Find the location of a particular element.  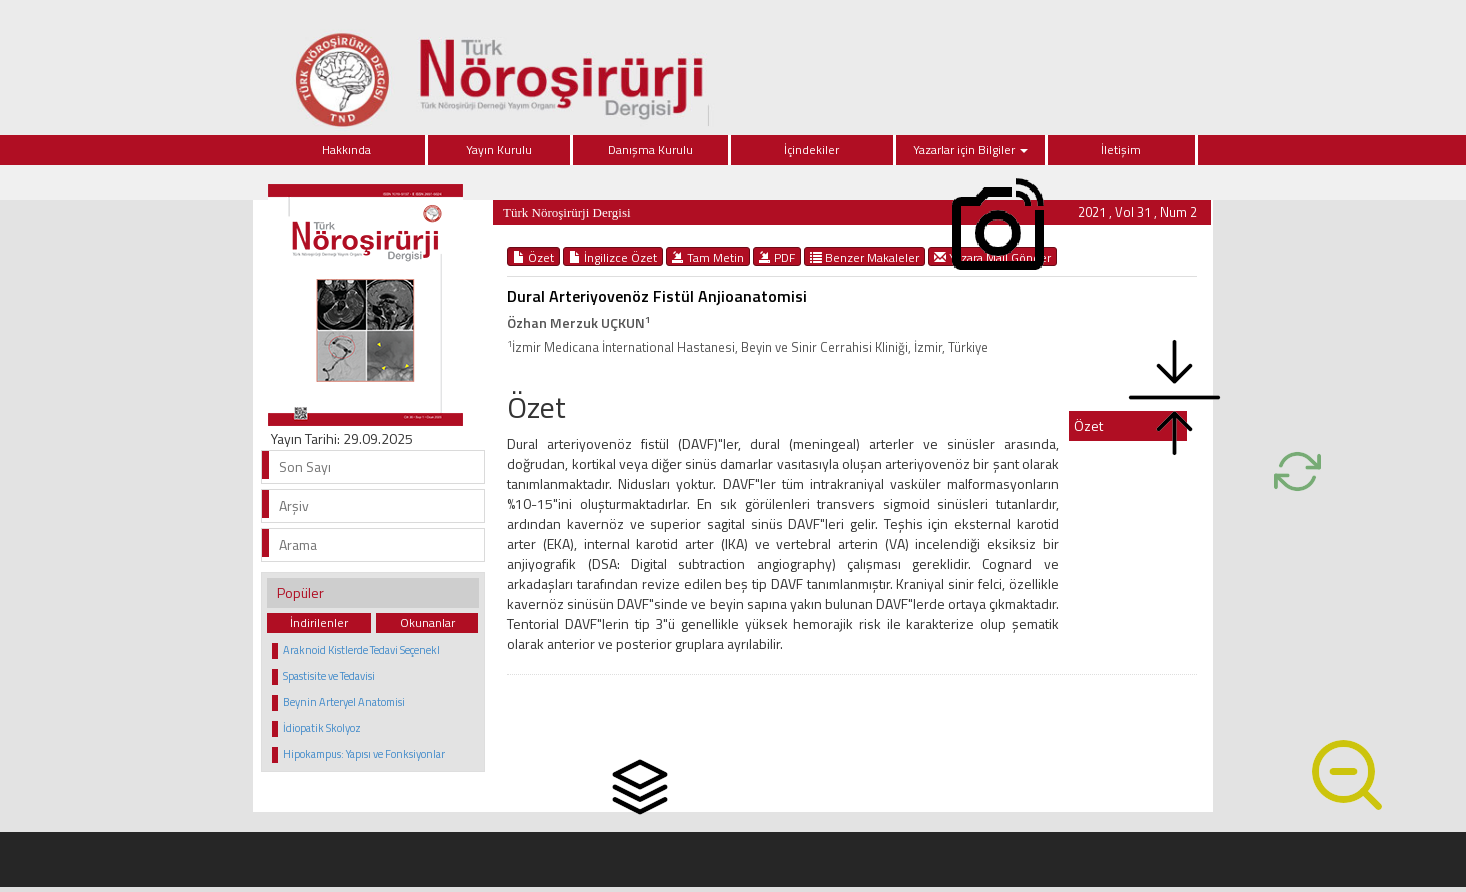

connect to a wireless or external camera is located at coordinates (998, 224).